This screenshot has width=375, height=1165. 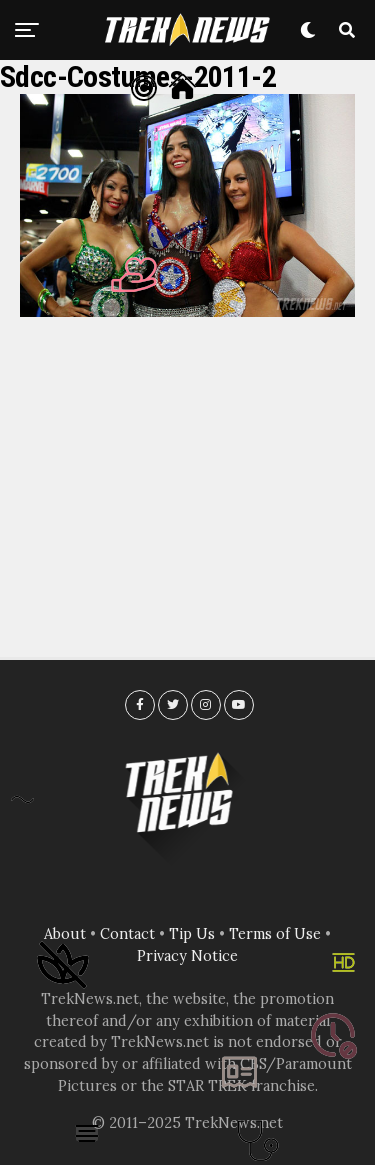 What do you see at coordinates (182, 86) in the screenshot?
I see `navigate to the home screen` at bounding box center [182, 86].